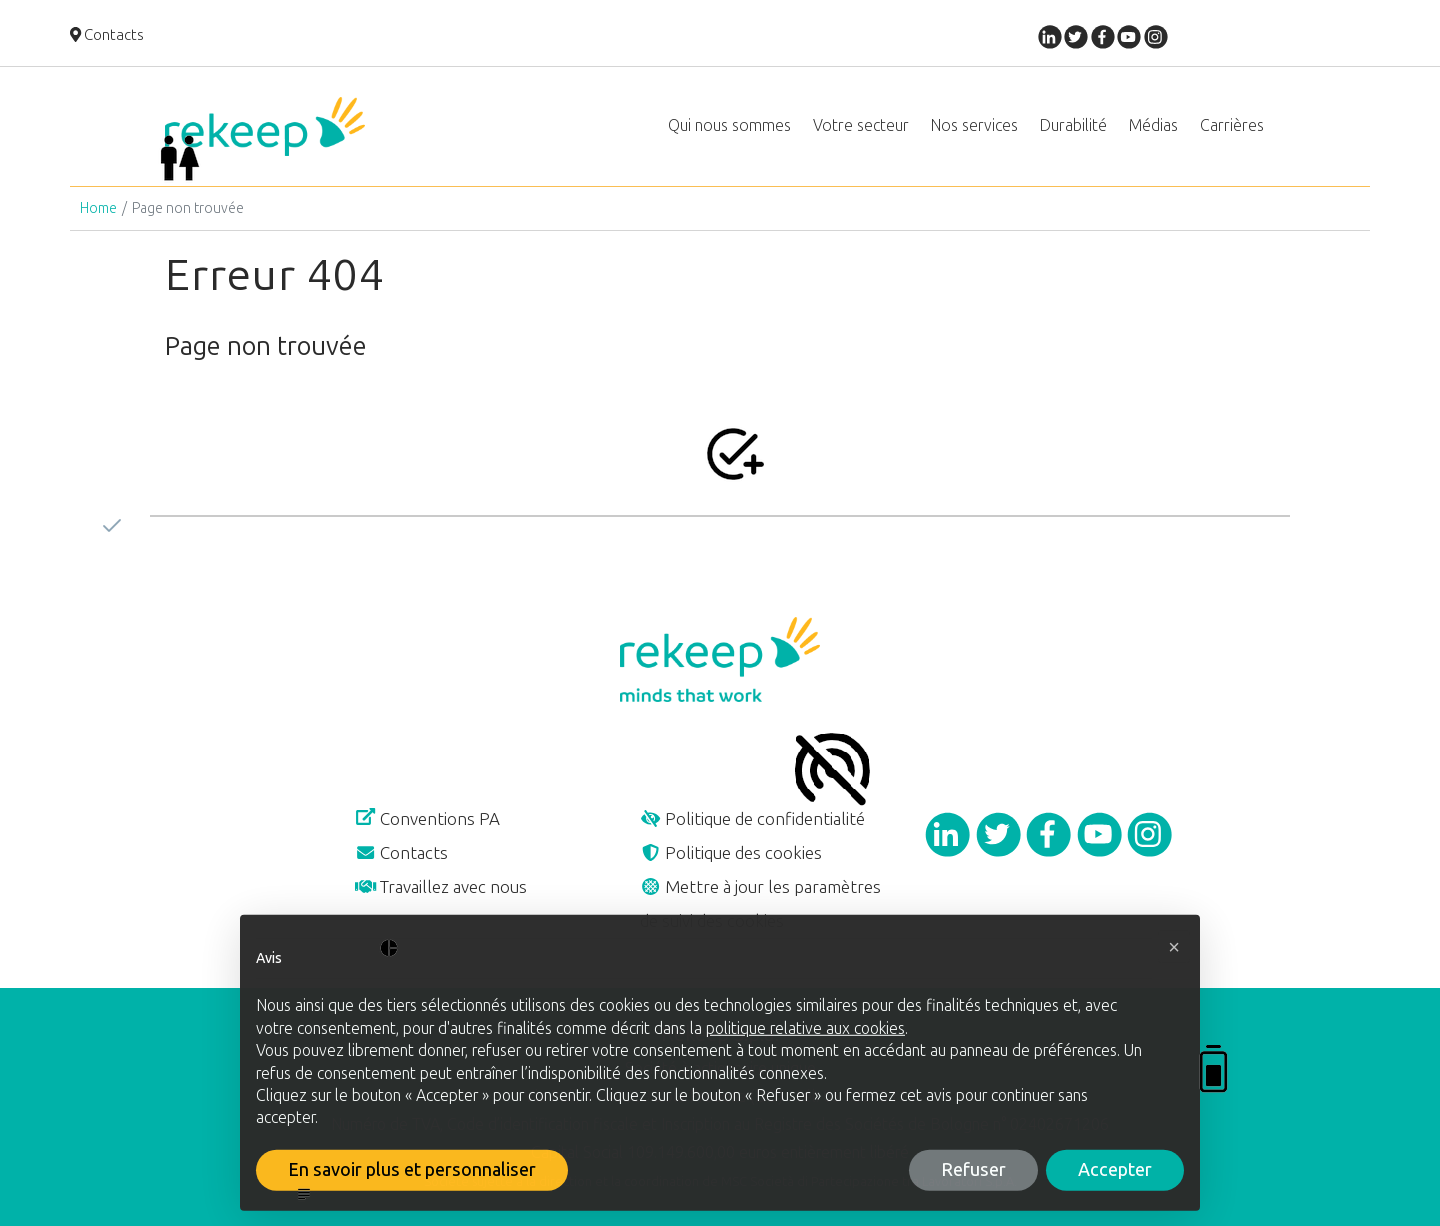 The width and height of the screenshot is (1440, 1226). I want to click on view data breakdown or statistics, so click(389, 948).